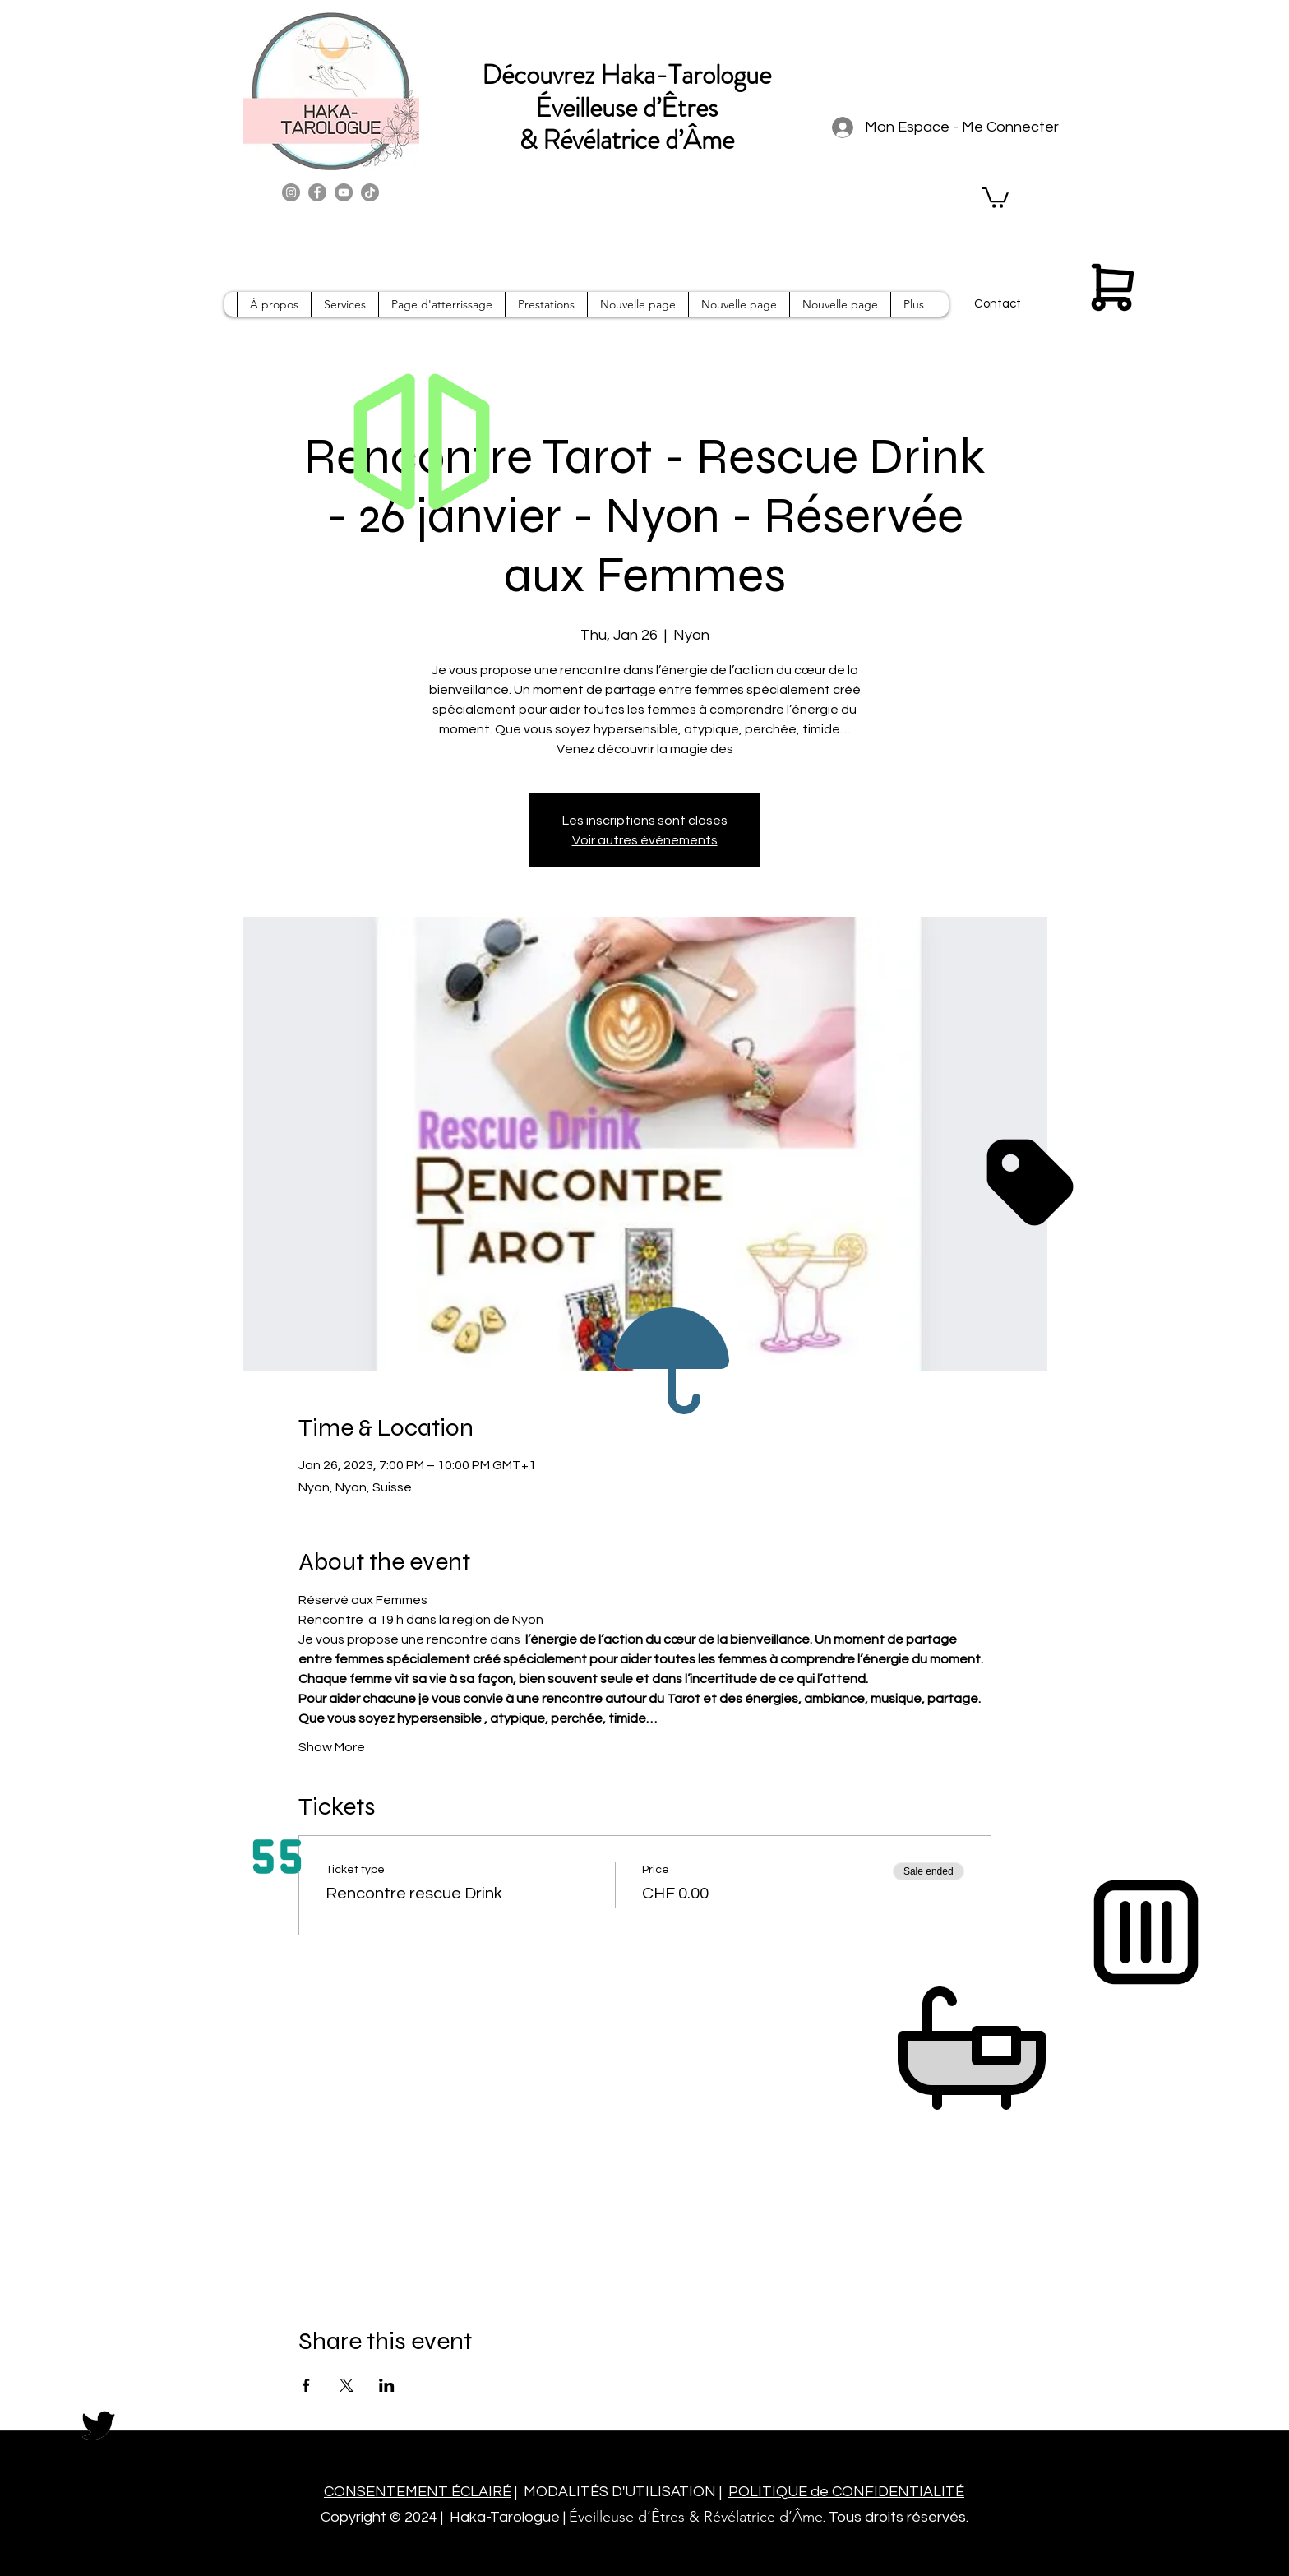 The width and height of the screenshot is (1289, 2576). Describe the element at coordinates (277, 1857) in the screenshot. I see `indicates item number 55 in a list or sequence` at that location.